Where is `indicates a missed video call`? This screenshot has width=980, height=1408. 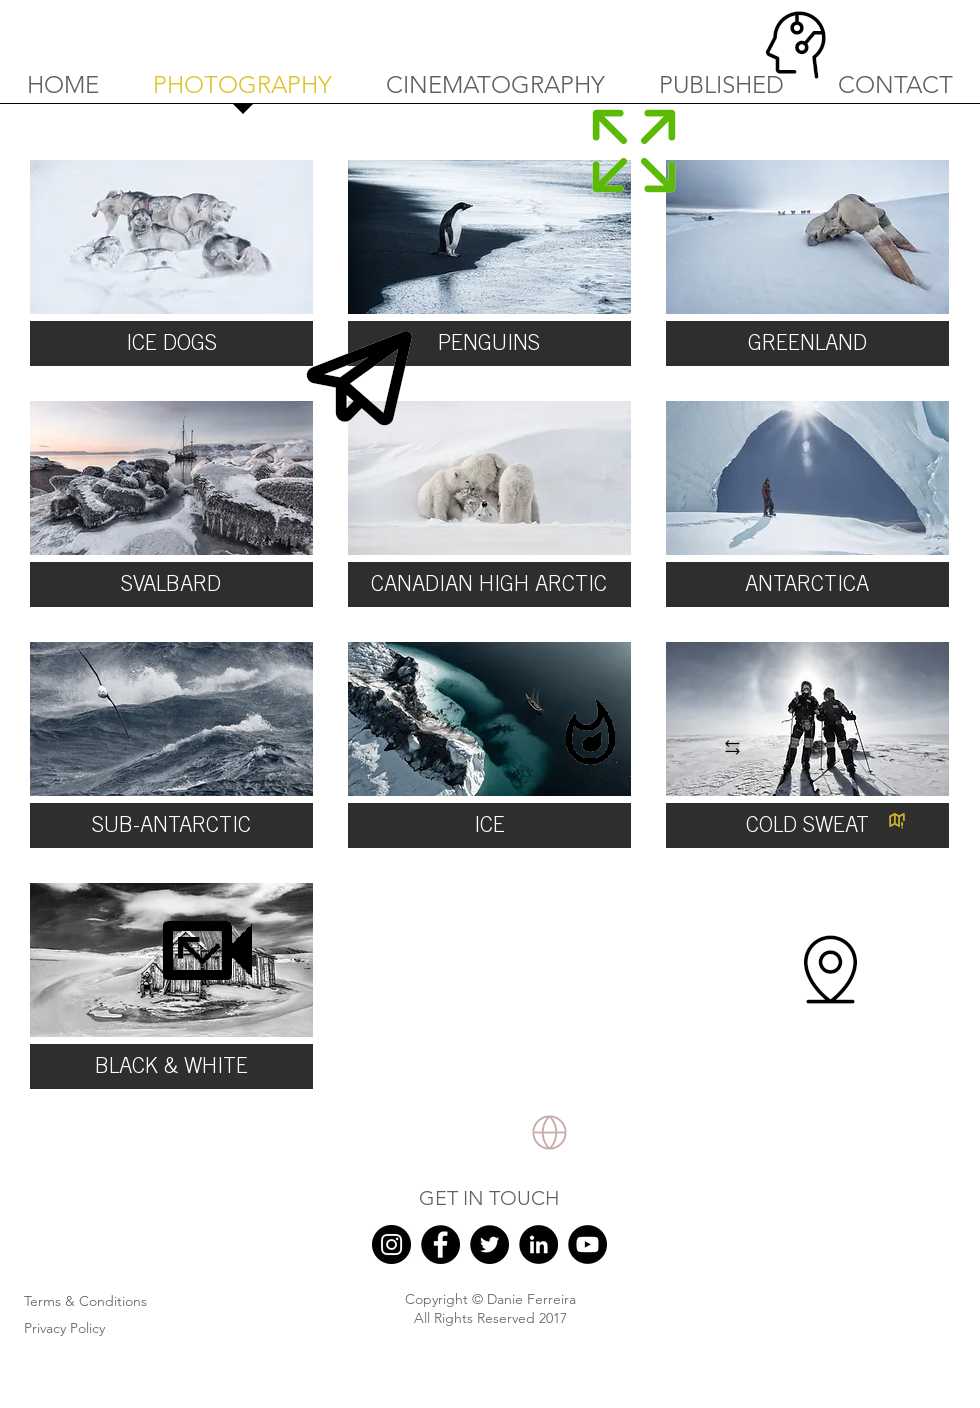 indicates a missed video call is located at coordinates (207, 950).